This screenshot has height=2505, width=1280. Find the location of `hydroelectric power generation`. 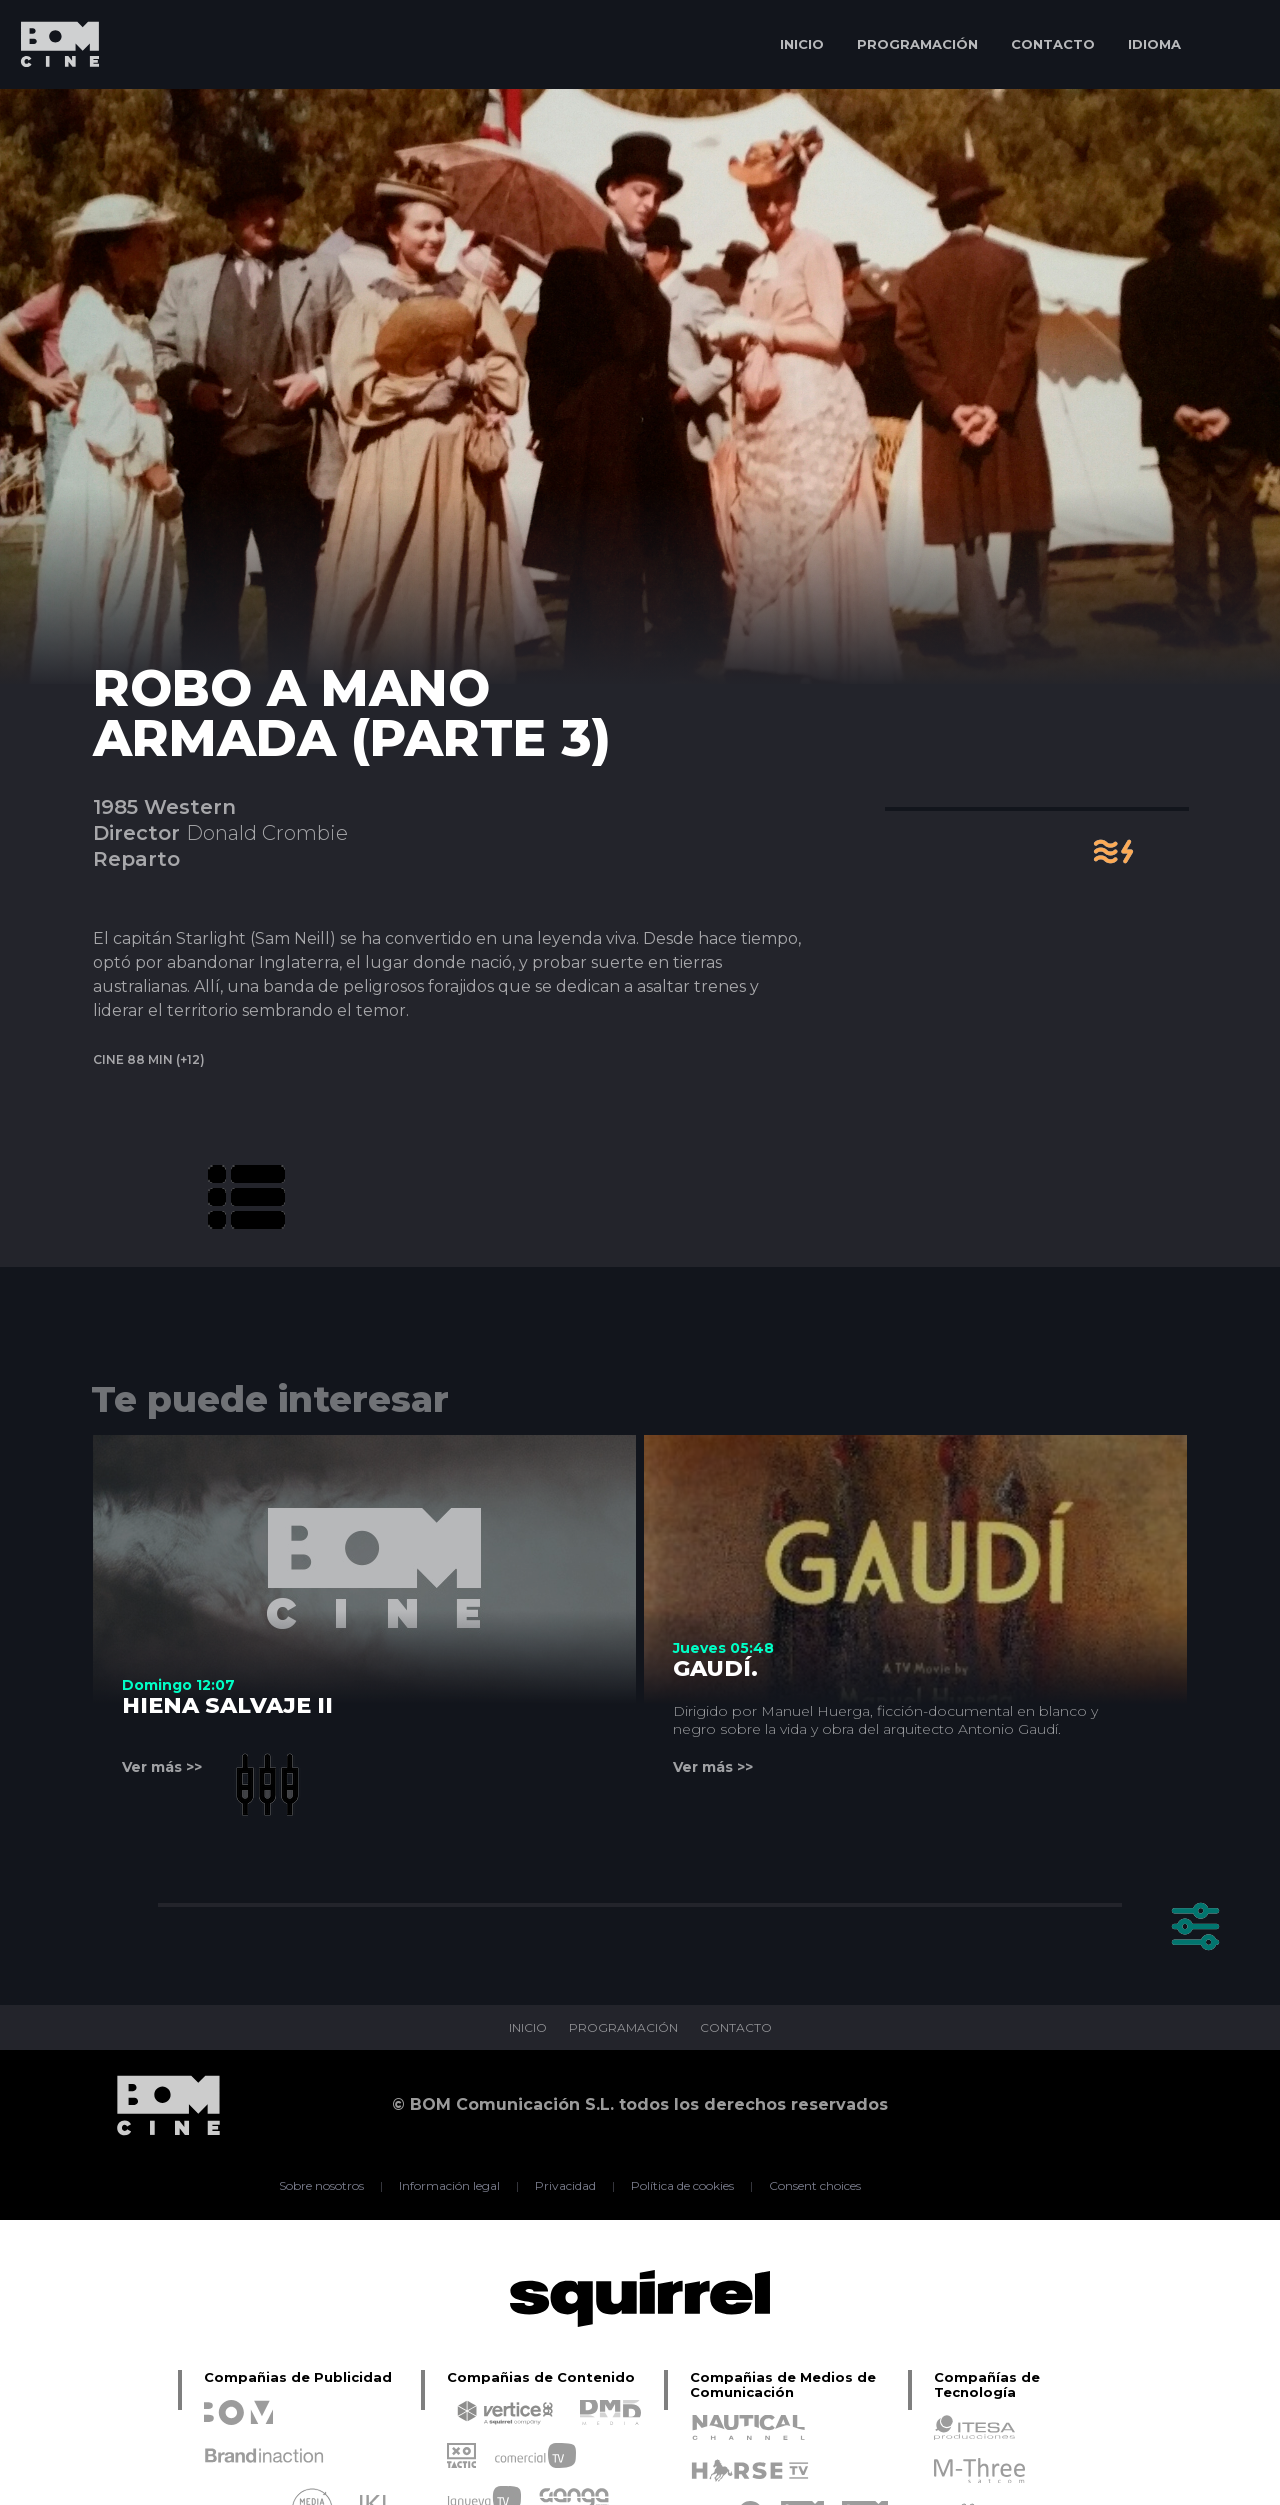

hydroelectric power generation is located at coordinates (1113, 851).